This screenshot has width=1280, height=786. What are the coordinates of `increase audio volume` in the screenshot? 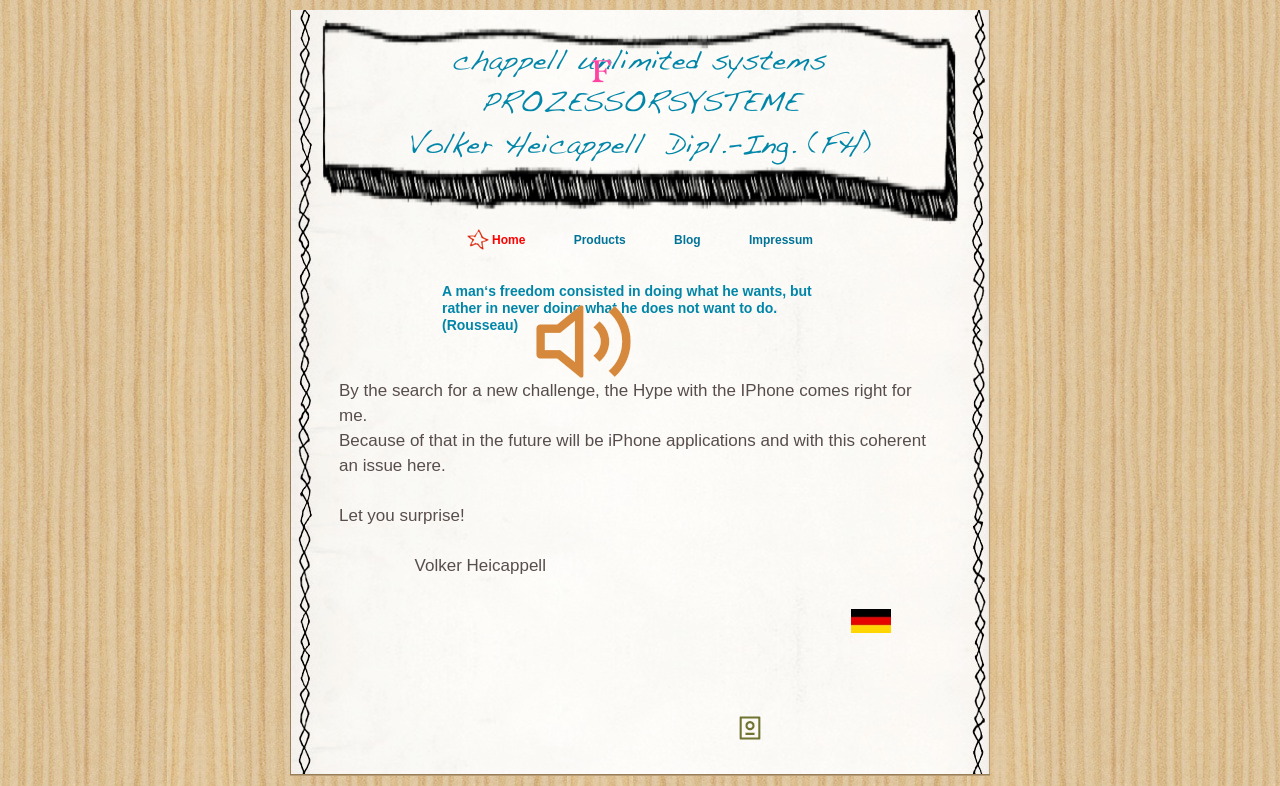 It's located at (583, 341).